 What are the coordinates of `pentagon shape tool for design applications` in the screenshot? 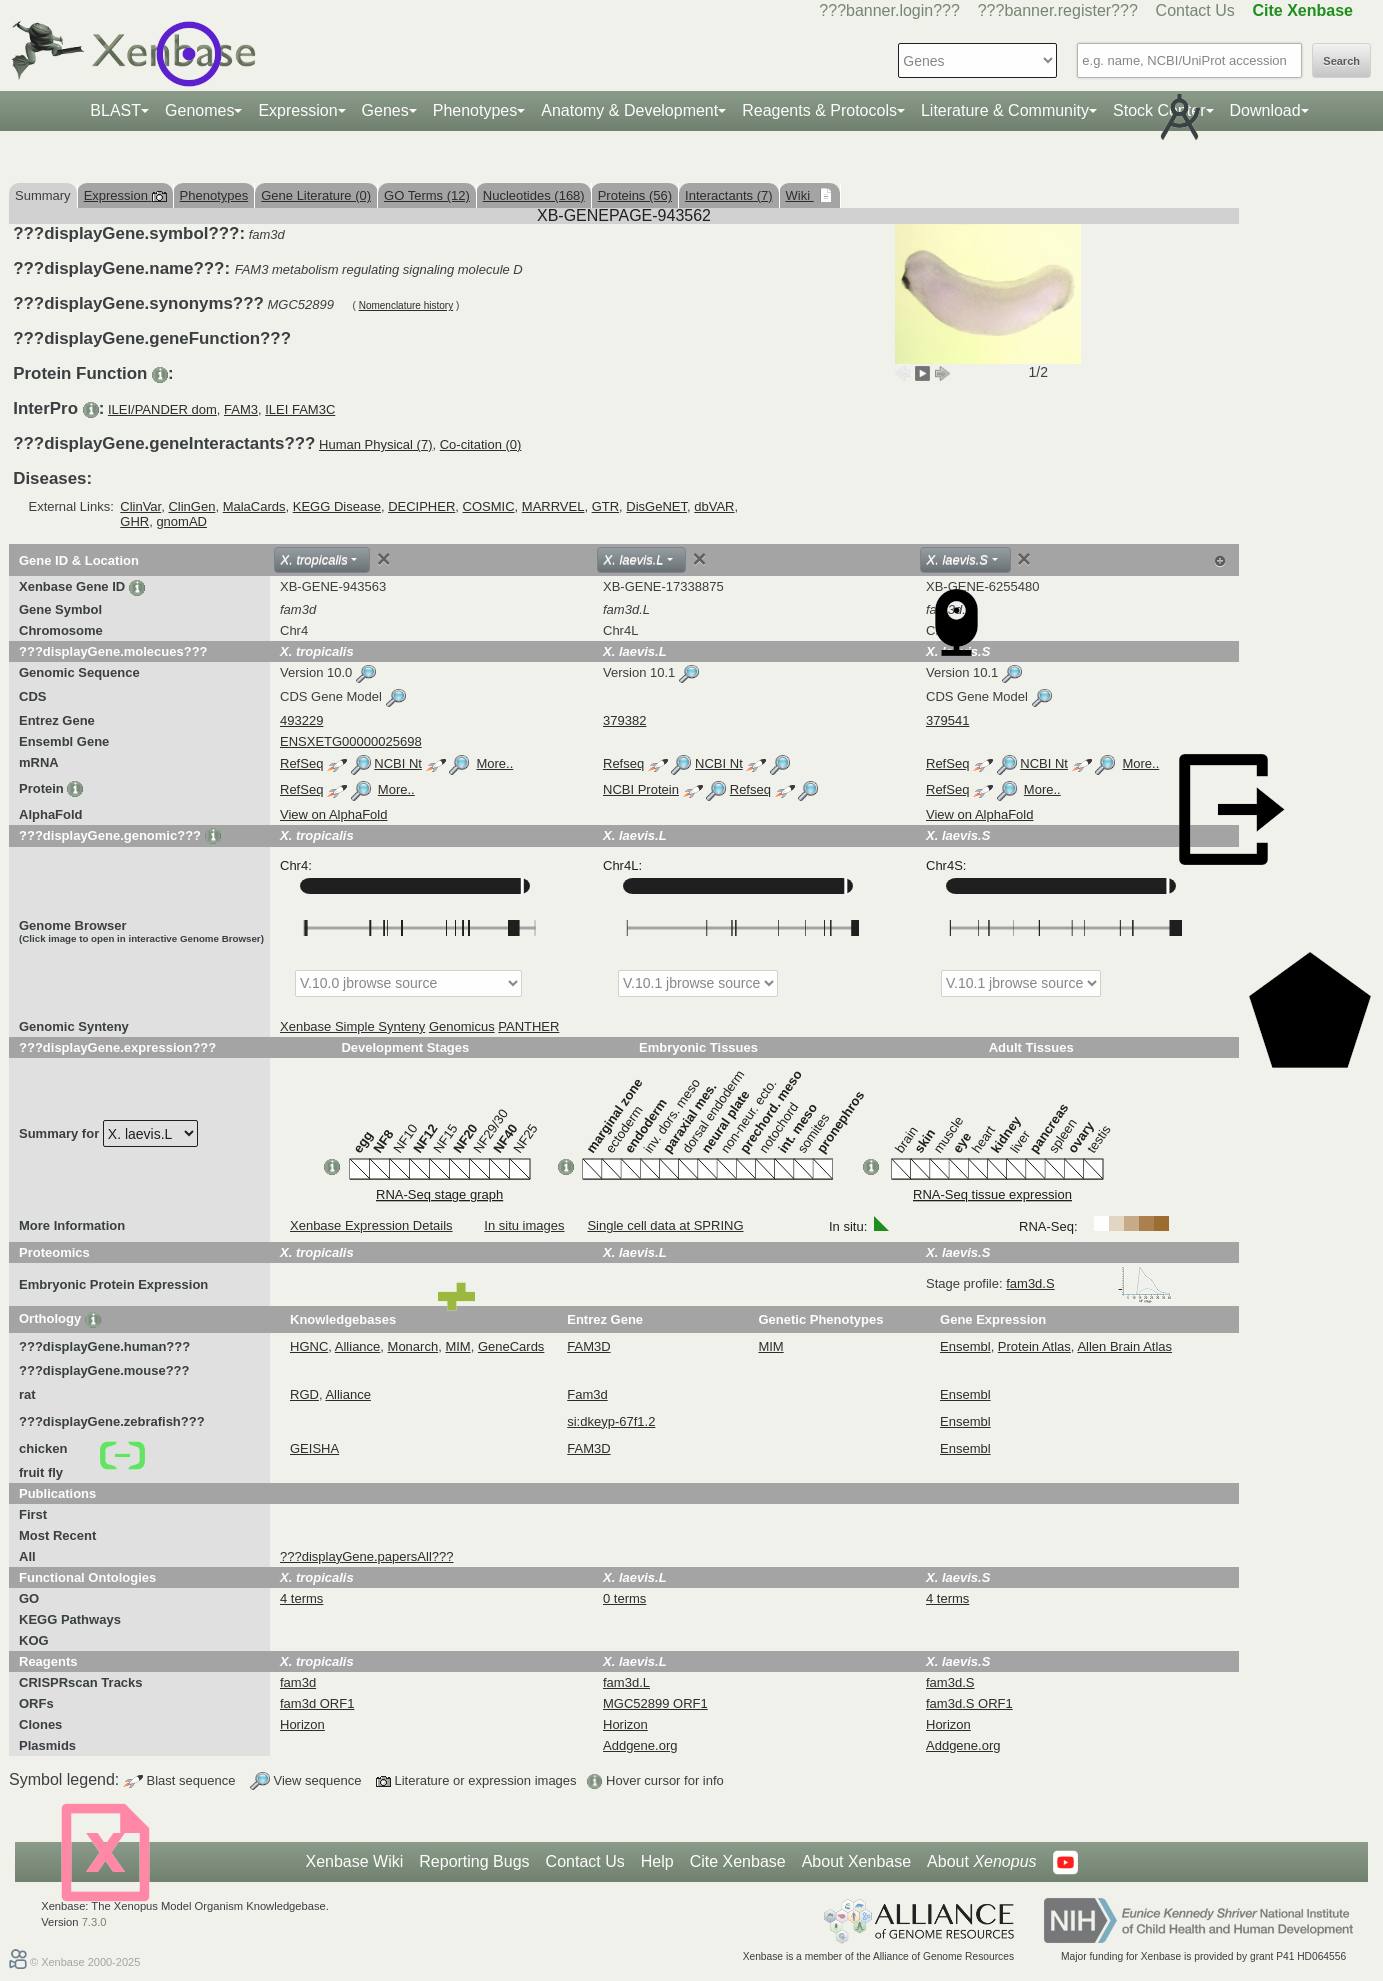 It's located at (1310, 1016).